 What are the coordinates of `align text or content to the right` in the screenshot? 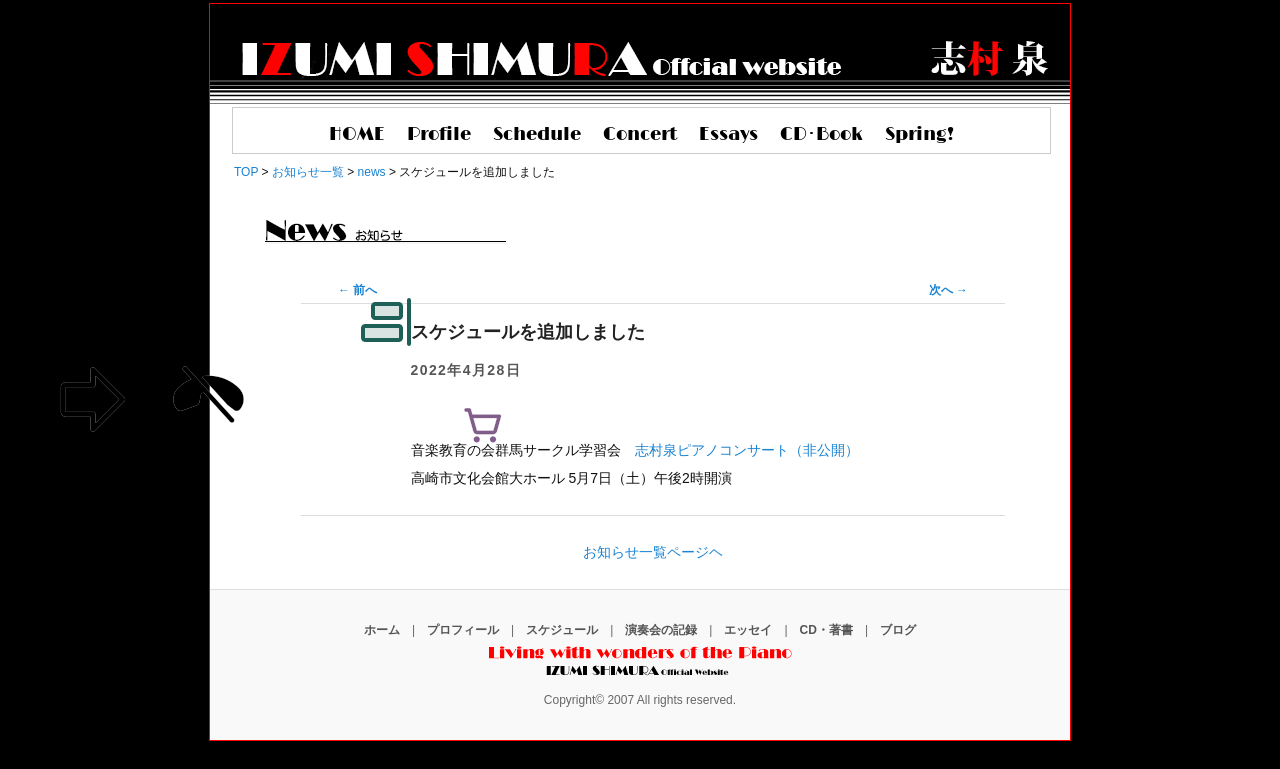 It's located at (387, 322).